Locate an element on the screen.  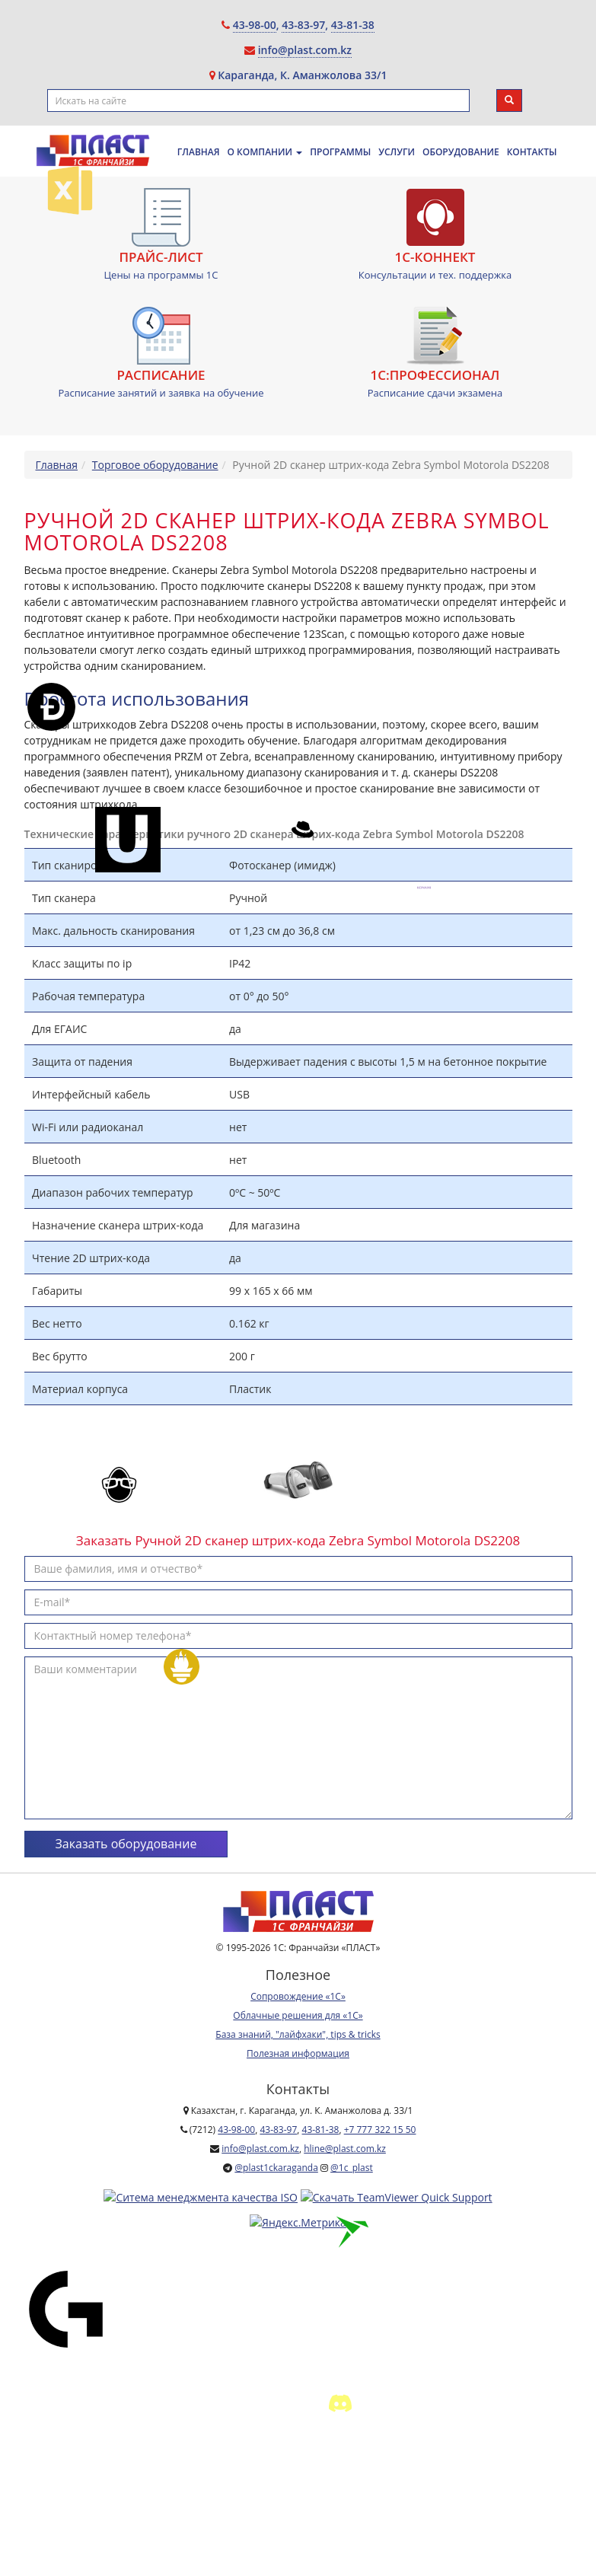
konami company logo is located at coordinates (424, 888).